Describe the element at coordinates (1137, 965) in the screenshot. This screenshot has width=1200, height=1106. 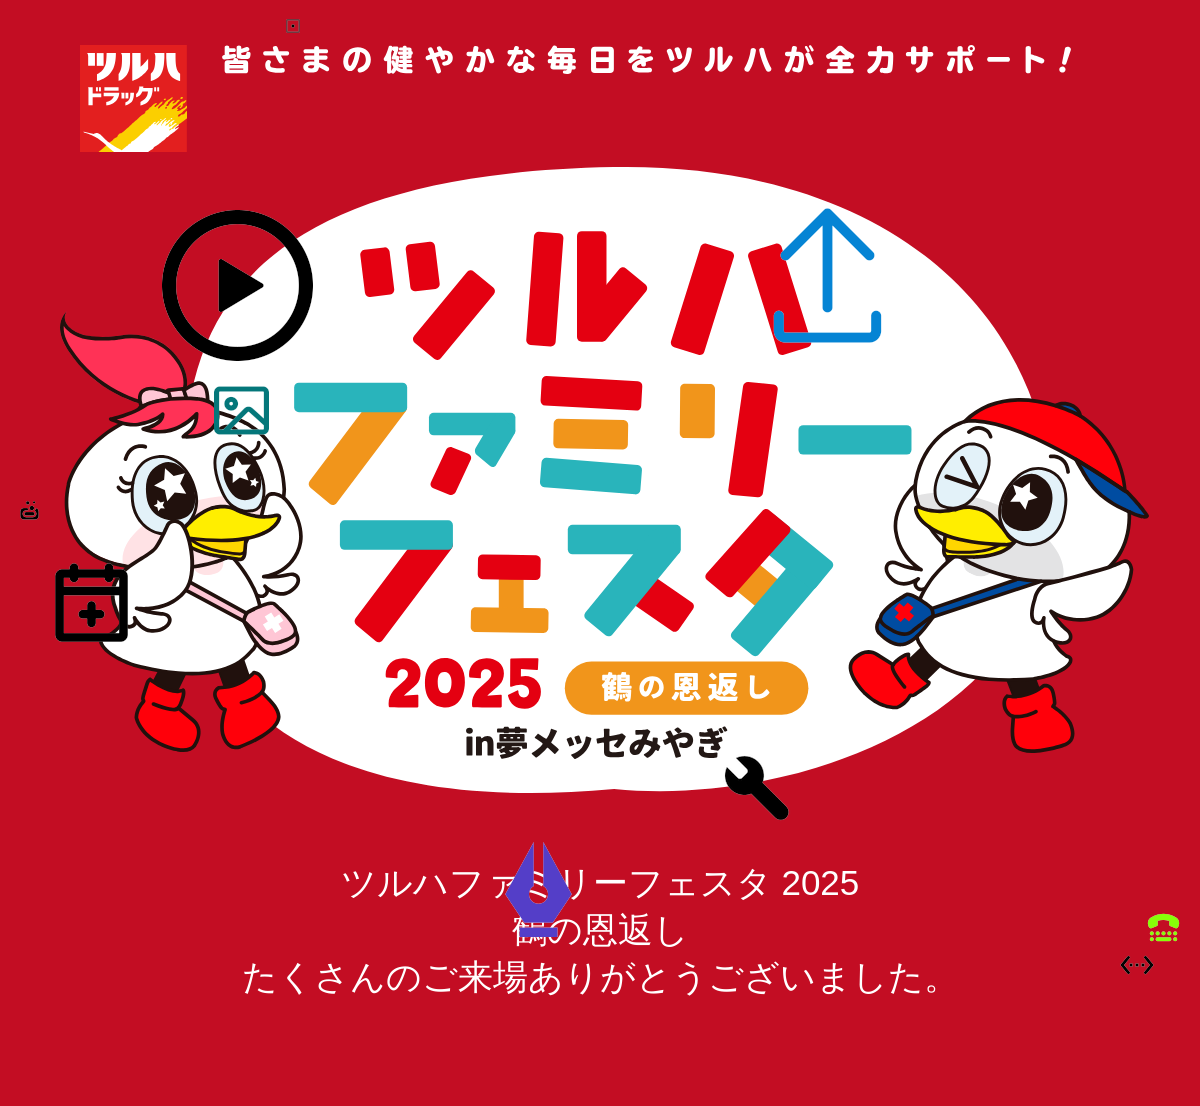
I see `configure ethernet or network connection settings` at that location.